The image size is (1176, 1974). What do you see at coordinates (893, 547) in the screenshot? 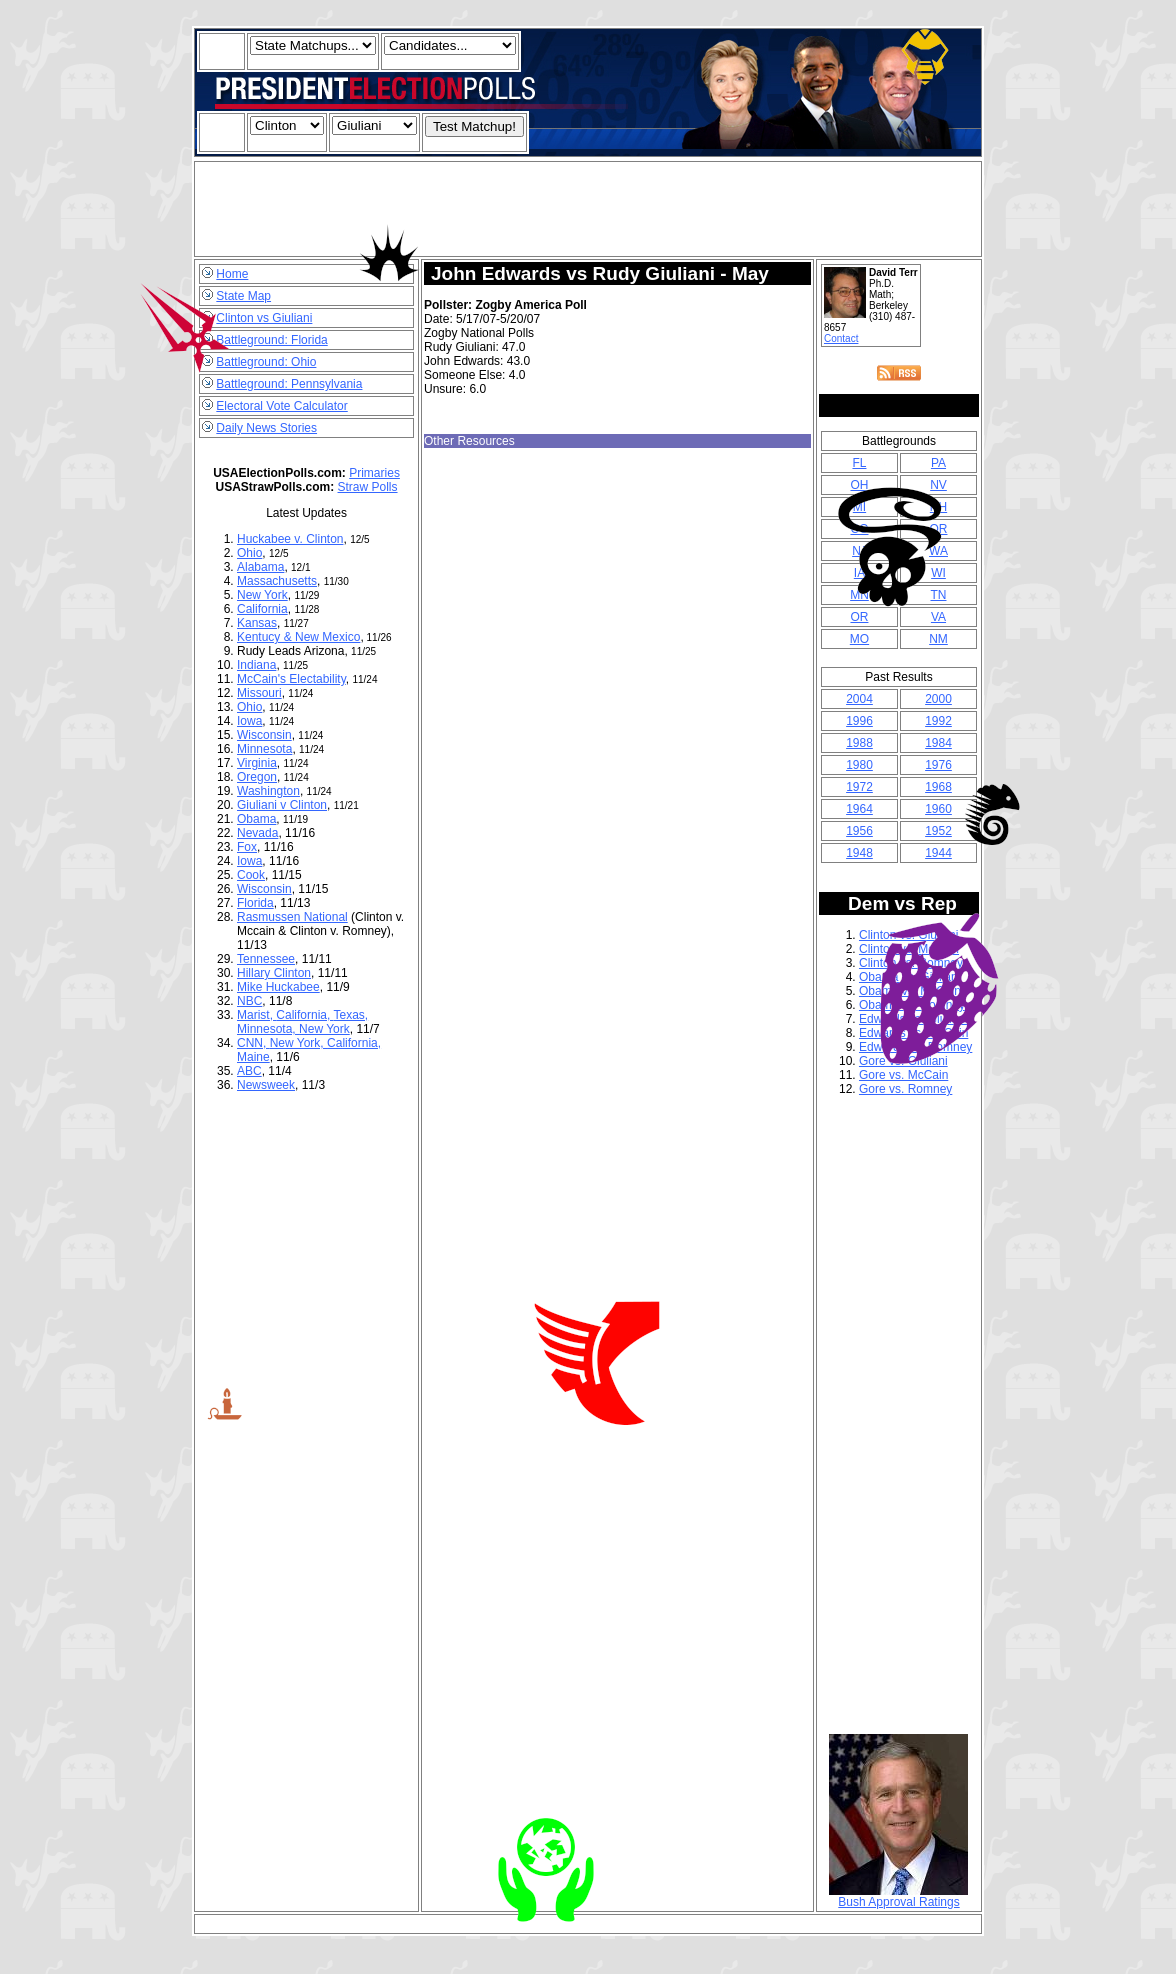
I see `indicates a dazed or confused game state` at bounding box center [893, 547].